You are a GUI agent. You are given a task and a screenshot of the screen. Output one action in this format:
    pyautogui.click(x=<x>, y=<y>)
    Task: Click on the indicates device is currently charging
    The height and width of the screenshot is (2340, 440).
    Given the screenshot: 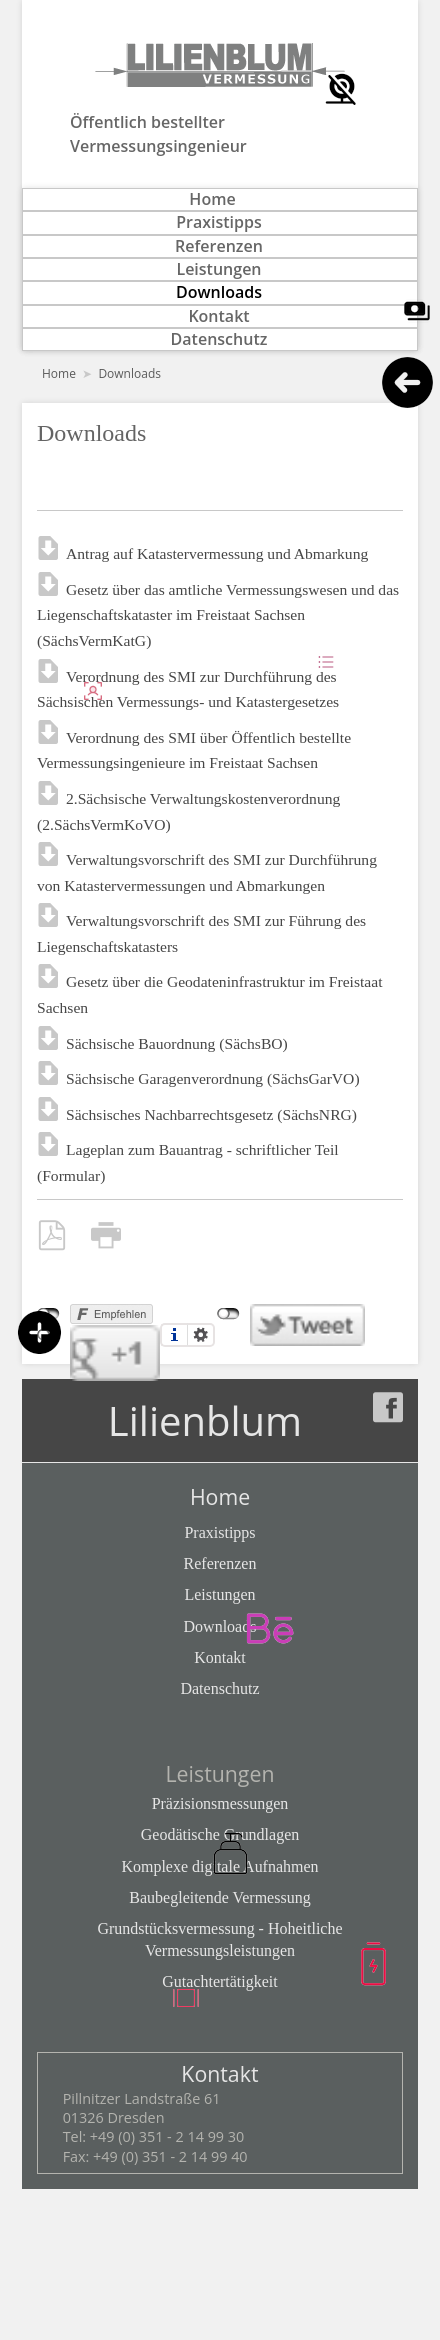 What is the action you would take?
    pyautogui.click(x=373, y=1964)
    